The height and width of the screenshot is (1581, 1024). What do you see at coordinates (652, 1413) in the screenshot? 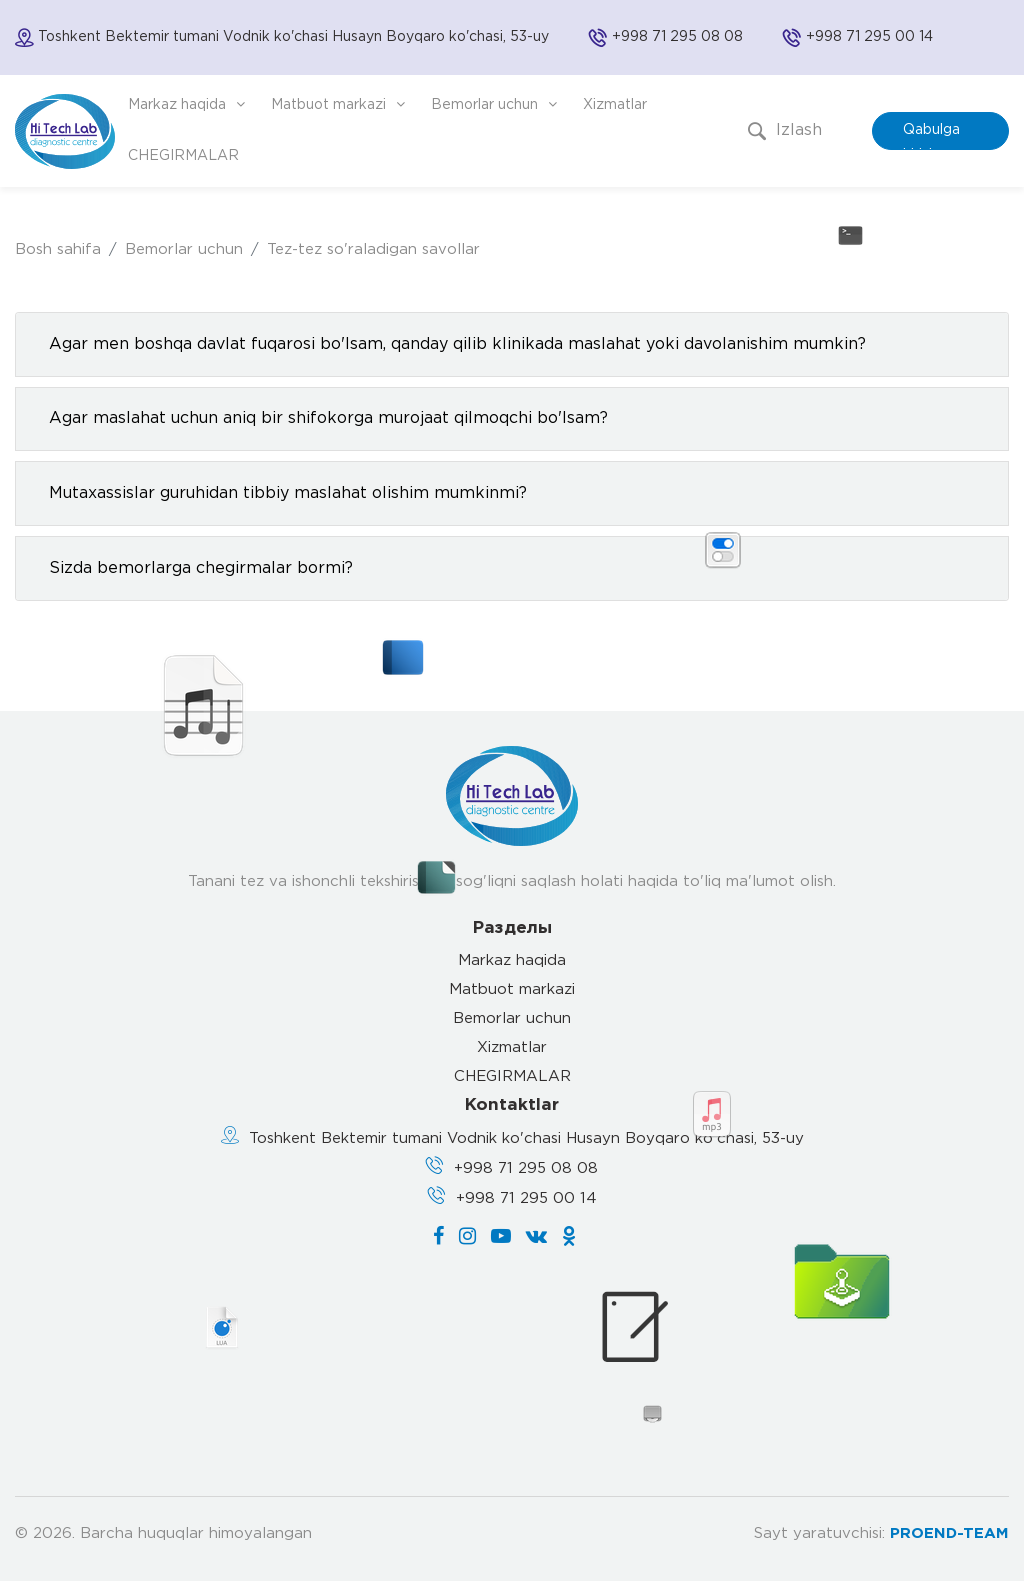
I see `access optical drive or disc reader` at bounding box center [652, 1413].